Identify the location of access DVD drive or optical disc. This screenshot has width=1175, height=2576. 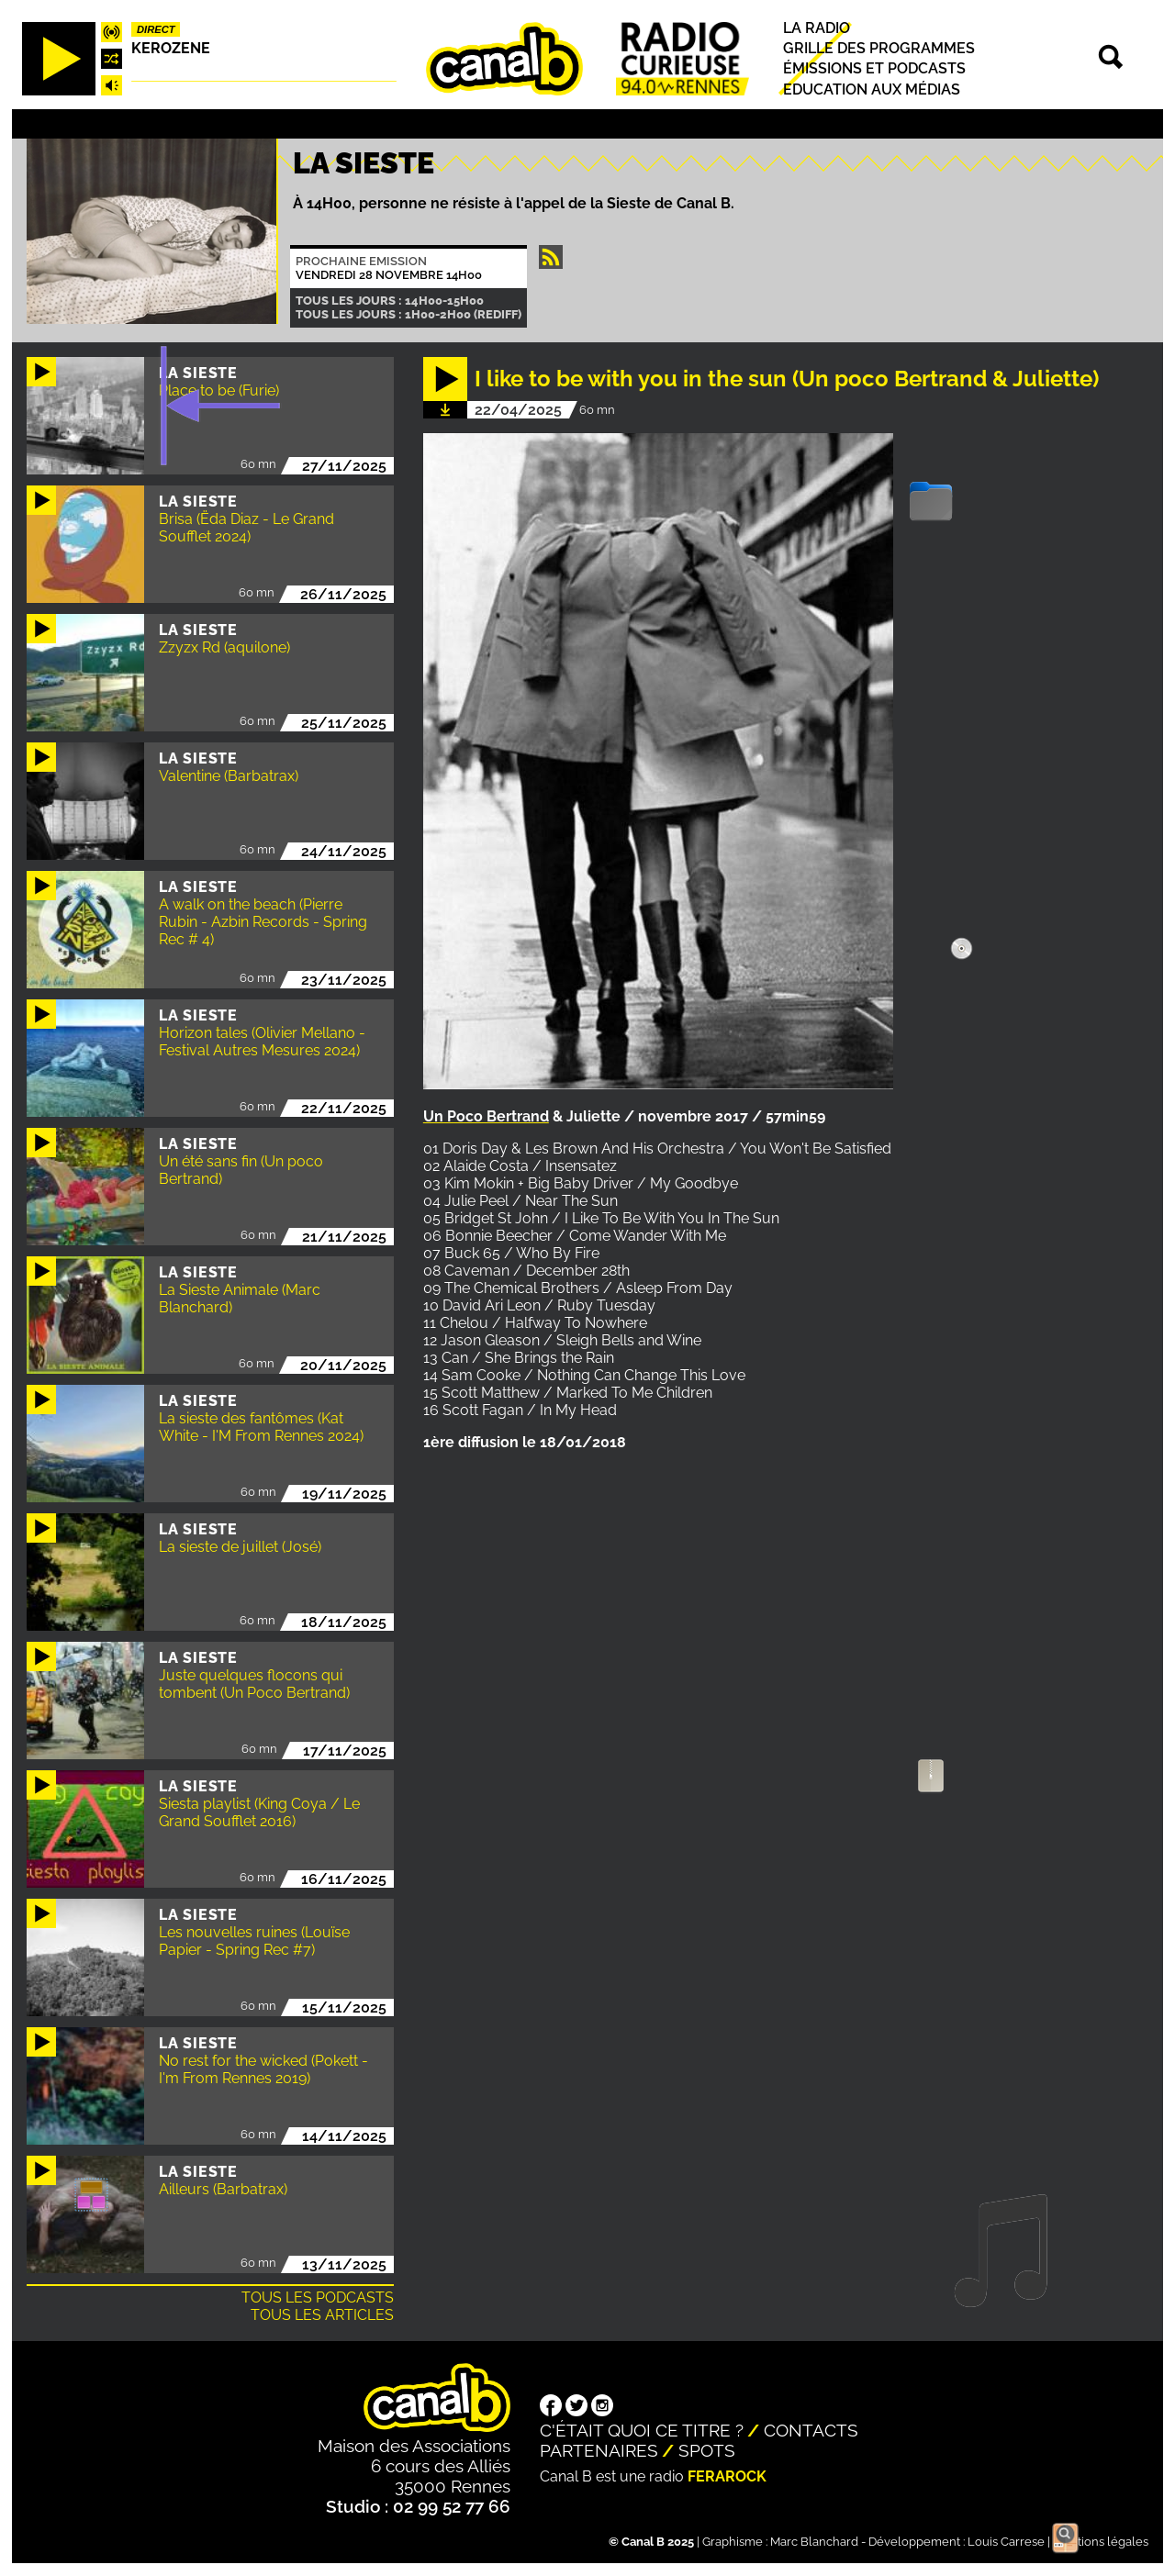
(961, 948).